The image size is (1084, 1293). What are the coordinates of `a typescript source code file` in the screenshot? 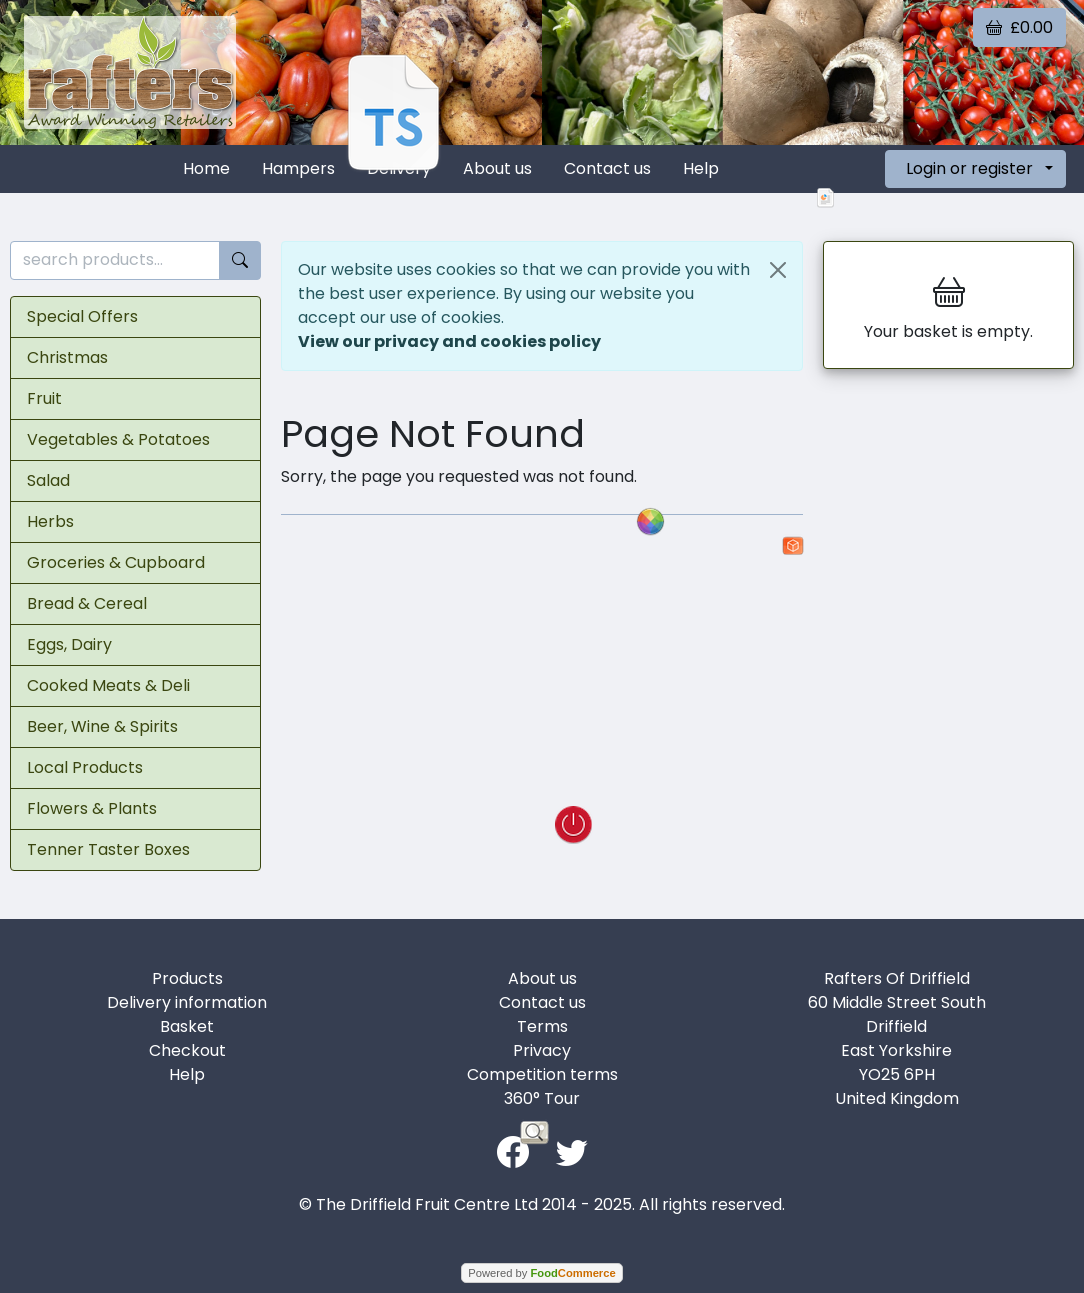 It's located at (393, 112).